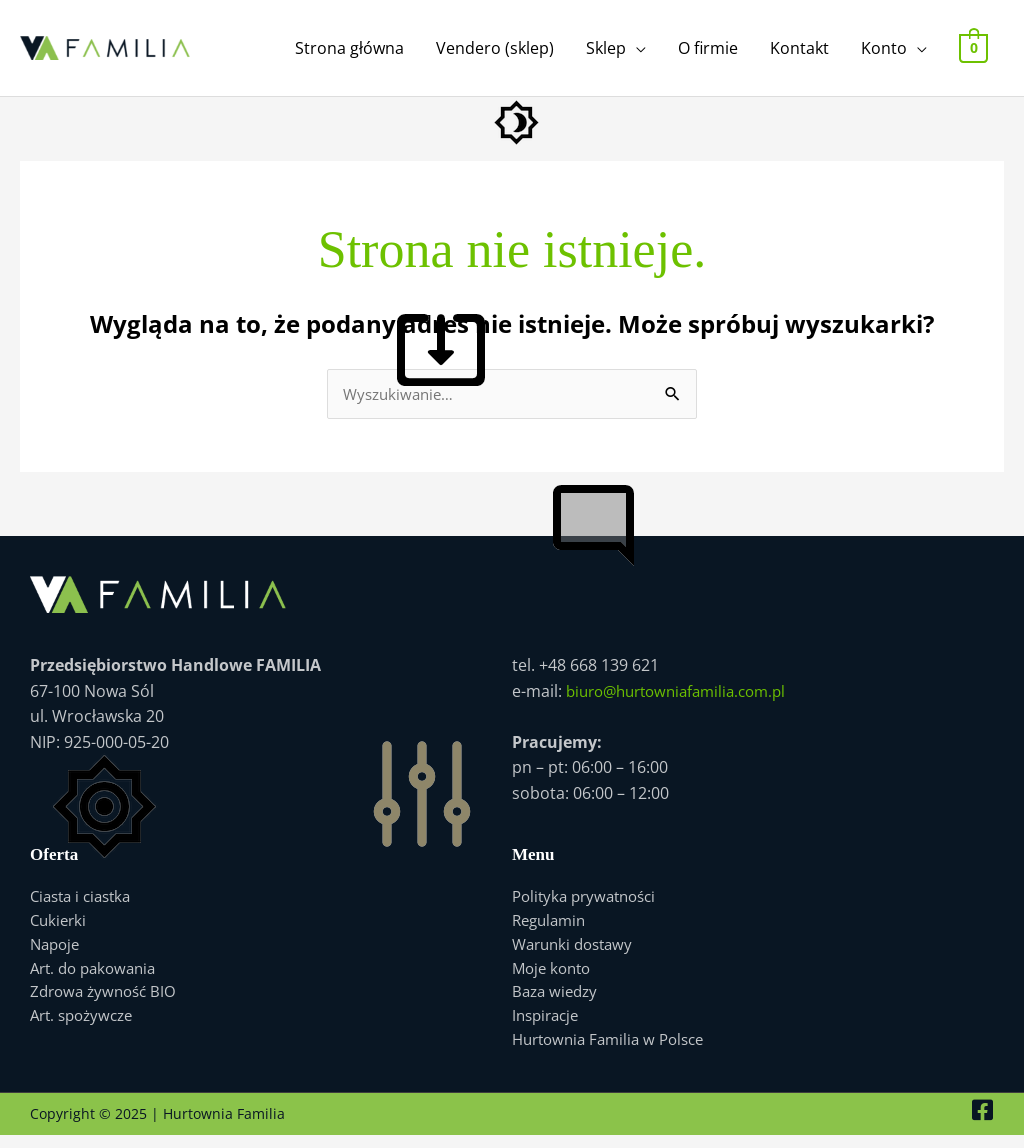  I want to click on download a system update, so click(441, 350).